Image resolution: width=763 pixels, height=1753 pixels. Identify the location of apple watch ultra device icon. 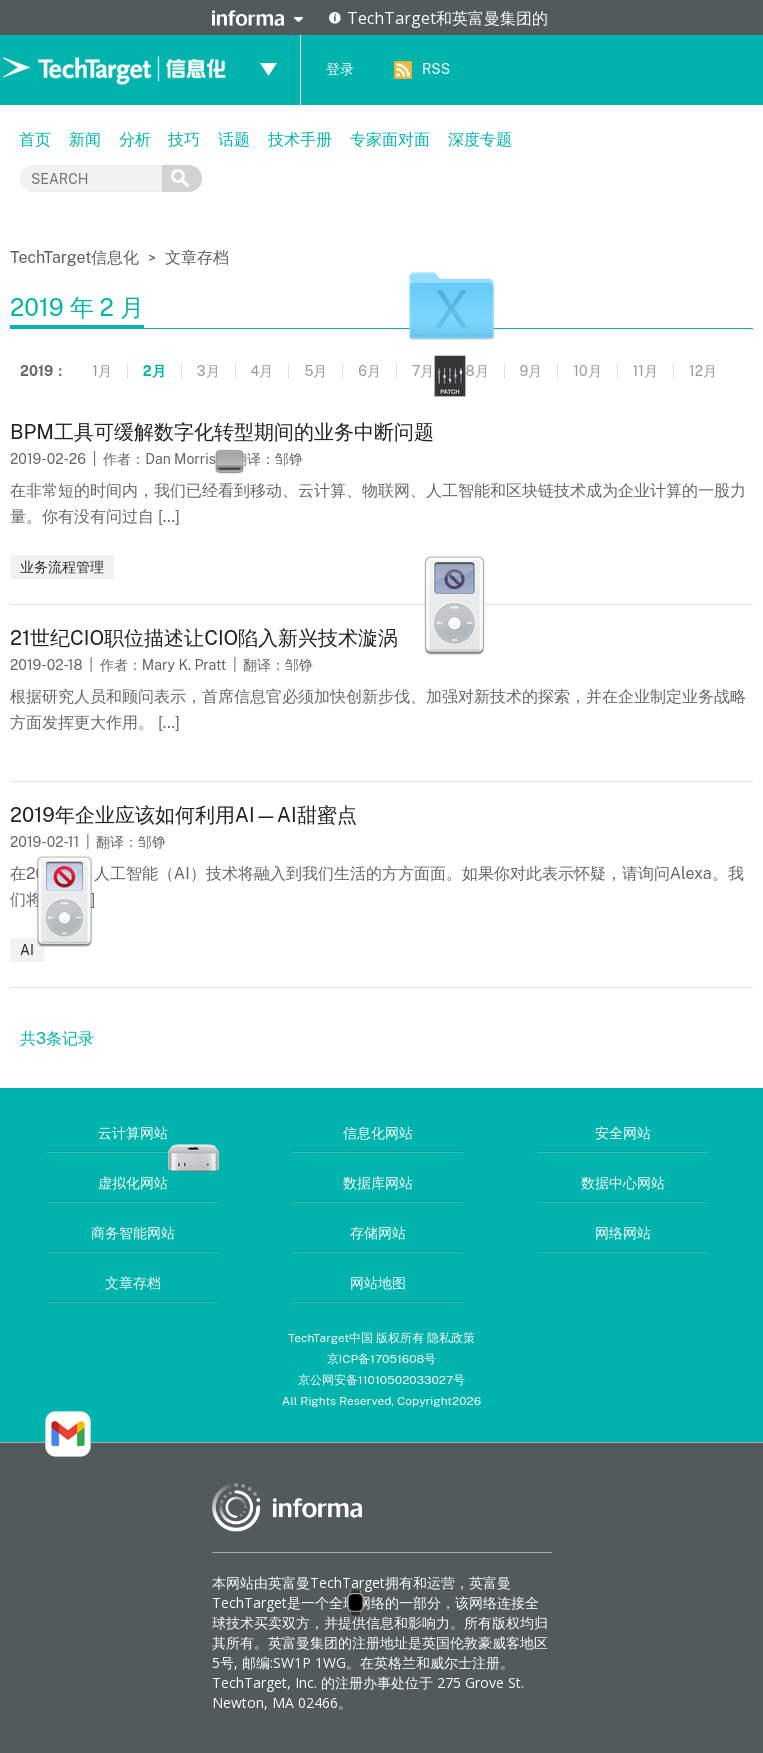
(355, 1602).